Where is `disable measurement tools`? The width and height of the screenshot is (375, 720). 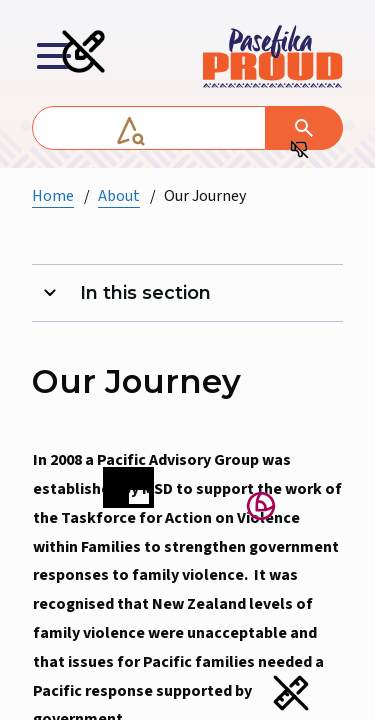 disable measurement tools is located at coordinates (291, 693).